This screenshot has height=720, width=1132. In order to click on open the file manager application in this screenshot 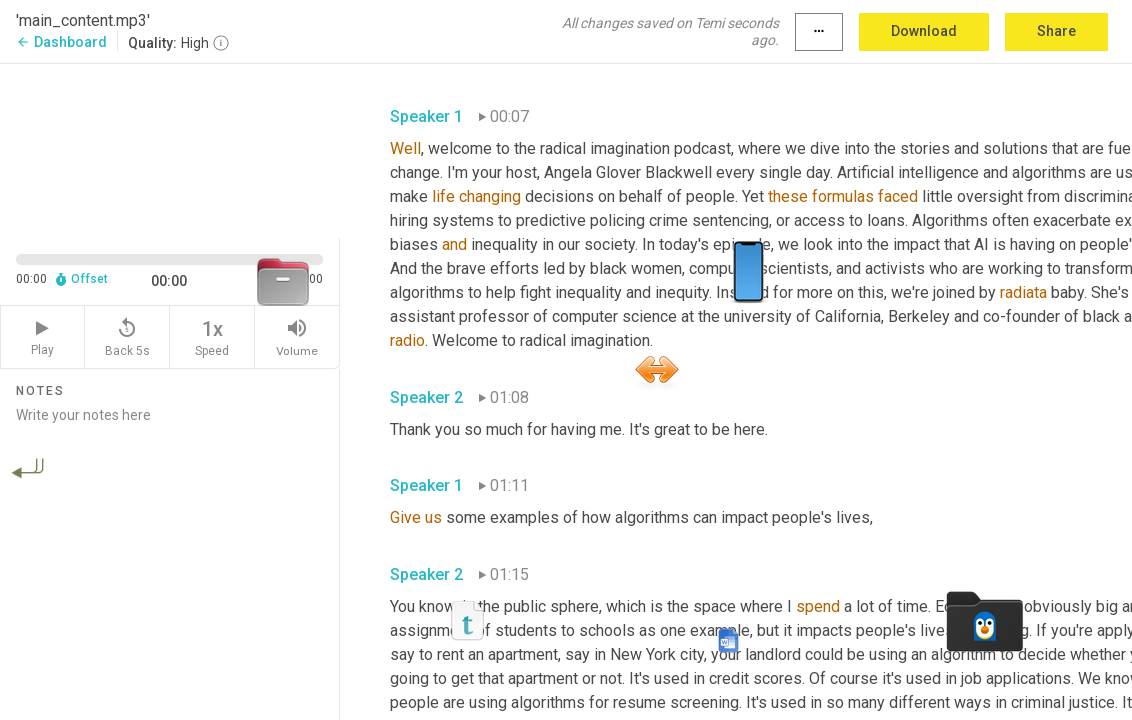, I will do `click(283, 282)`.